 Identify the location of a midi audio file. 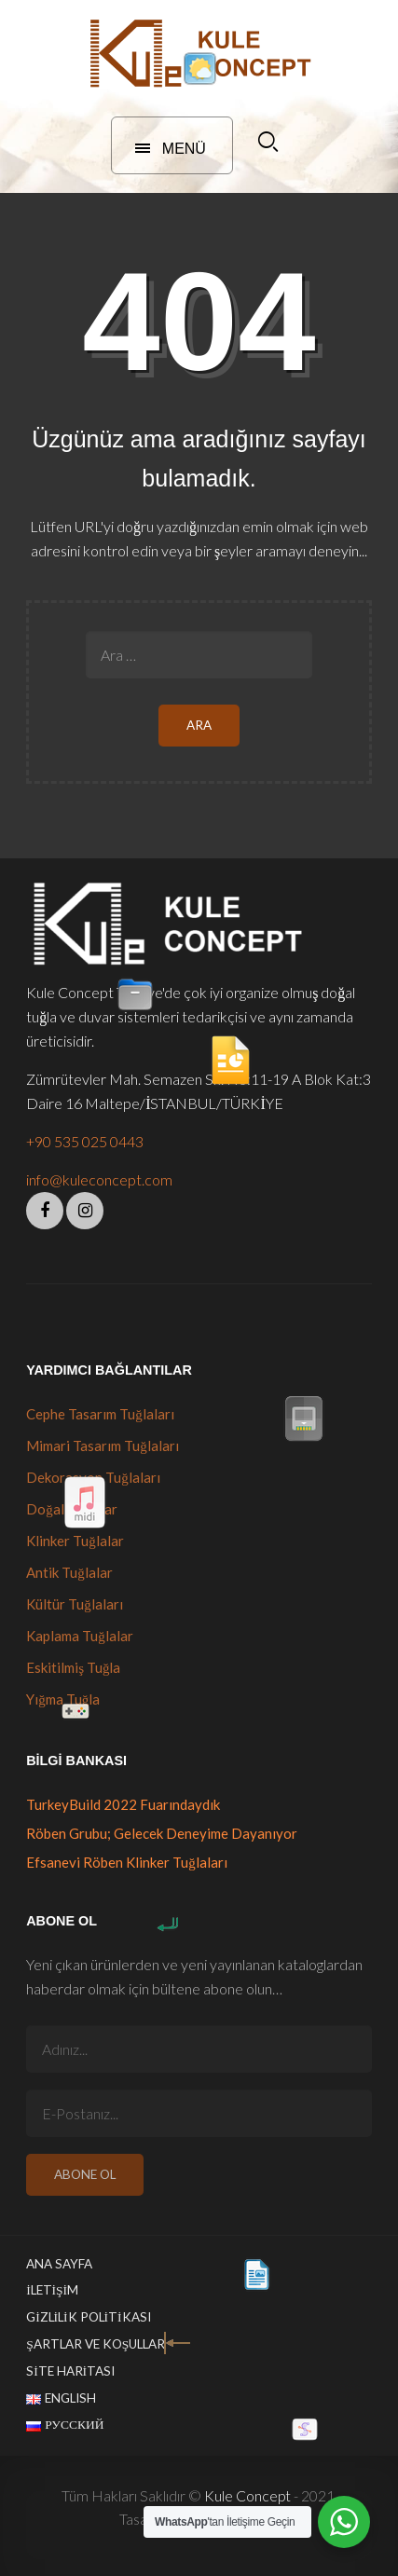
(85, 1502).